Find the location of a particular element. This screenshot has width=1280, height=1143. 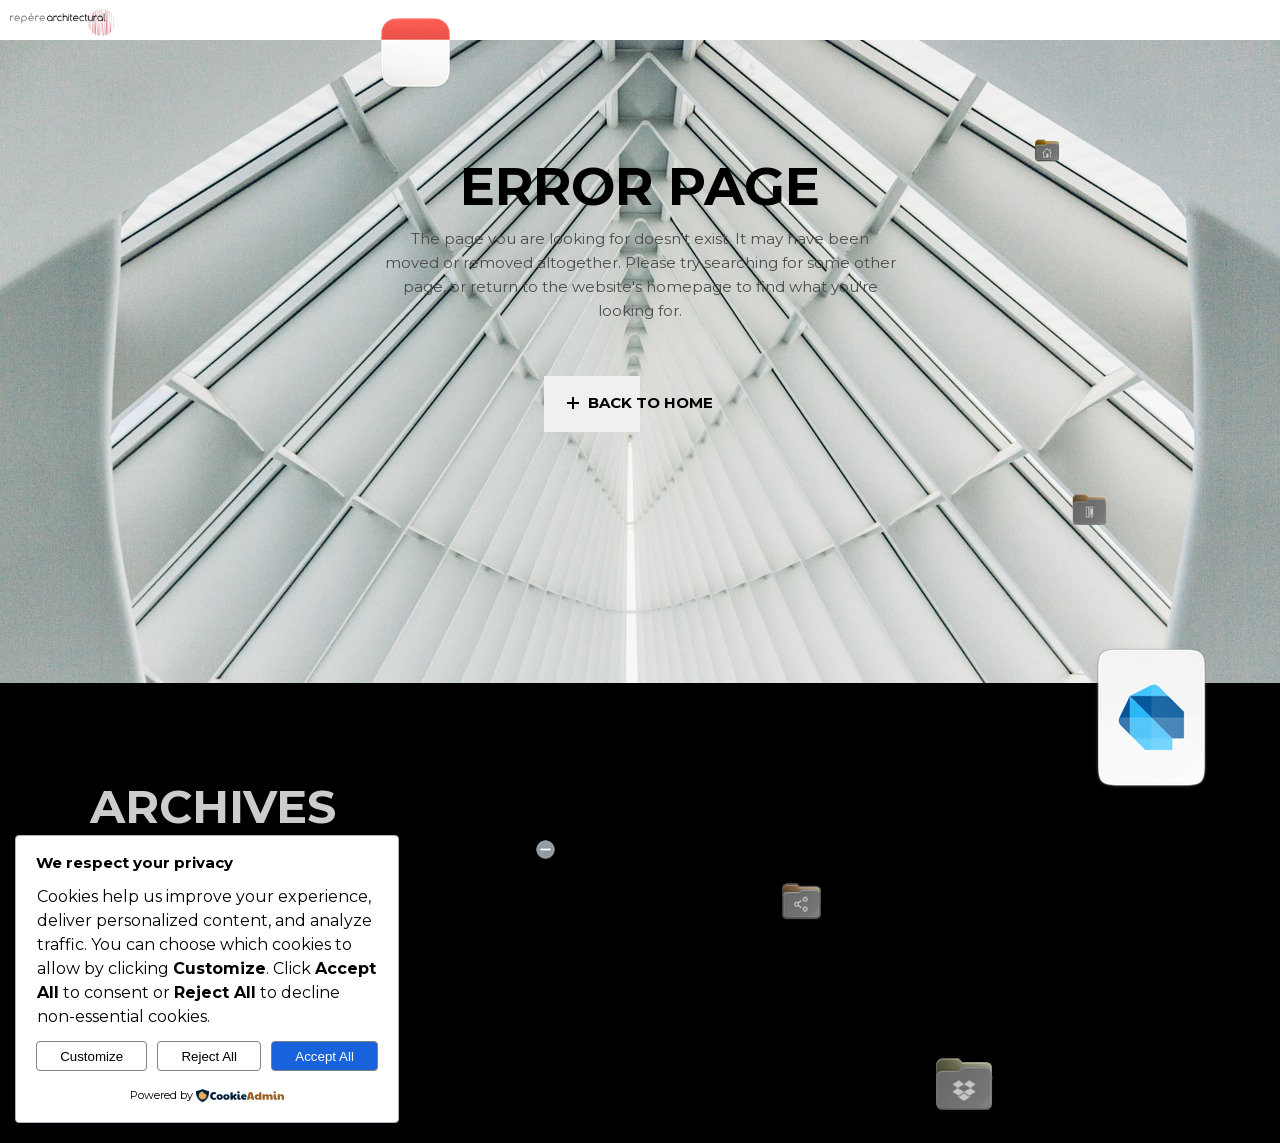

open your public shared folder is located at coordinates (801, 900).